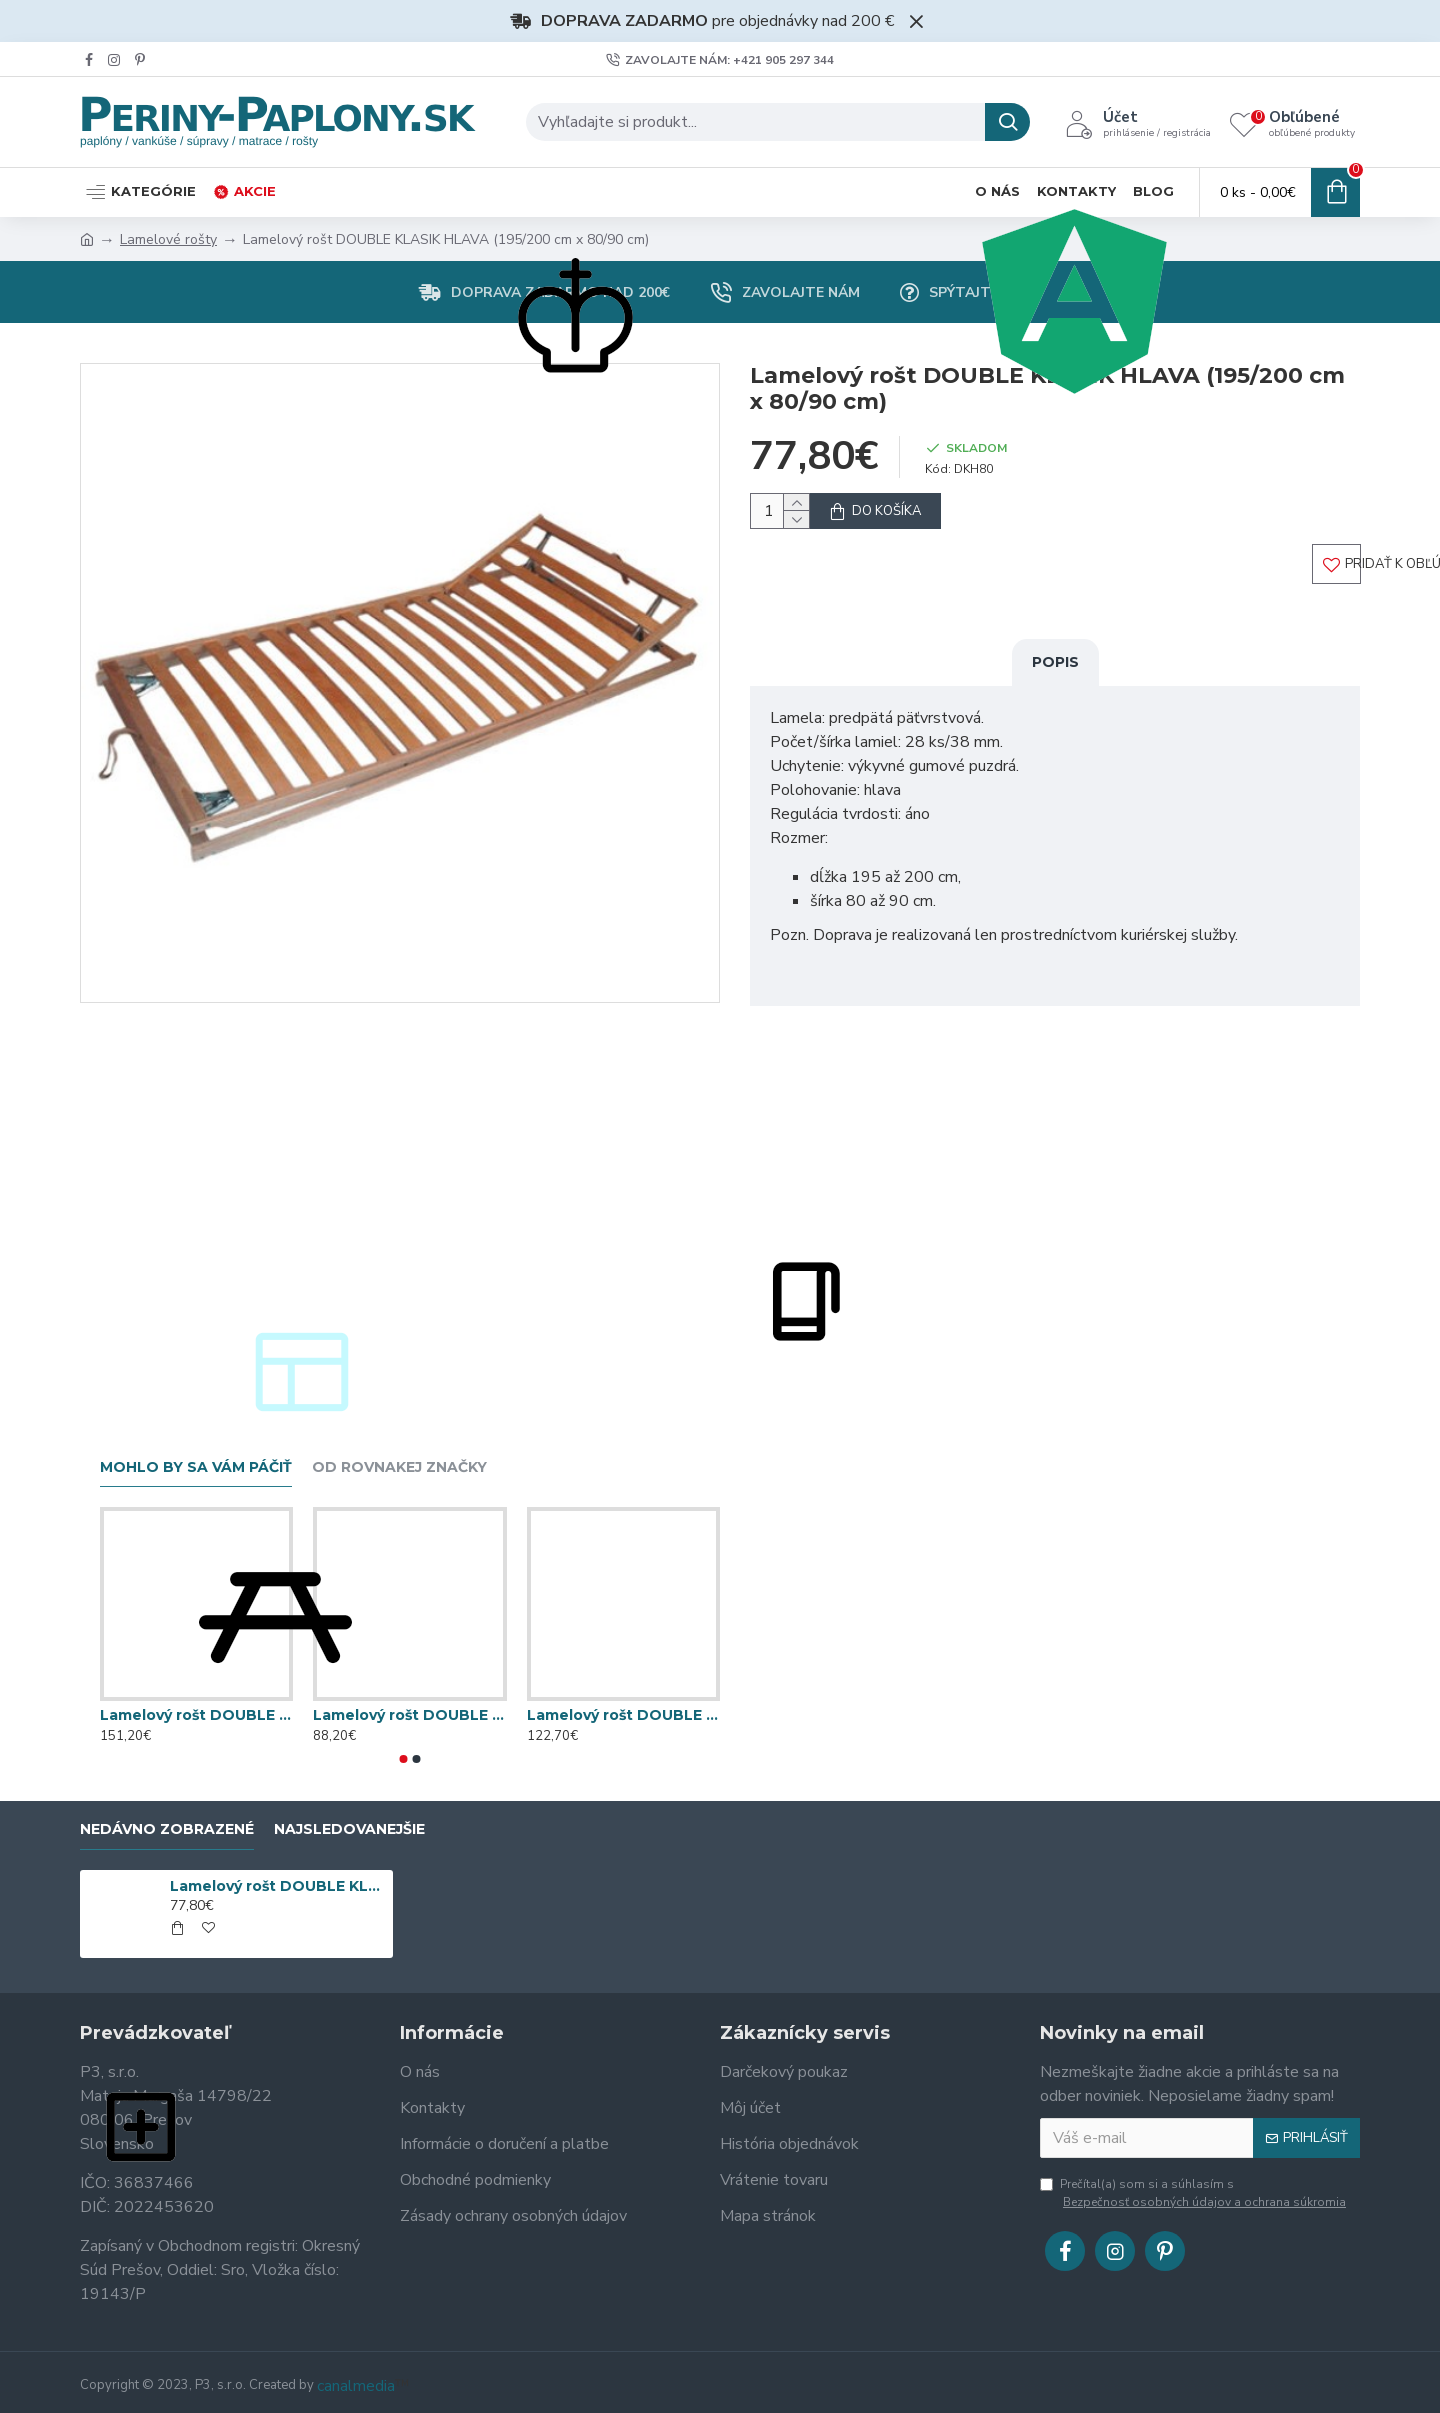 This screenshot has width=1440, height=2413. I want to click on find nearby picnic areas, so click(275, 1617).